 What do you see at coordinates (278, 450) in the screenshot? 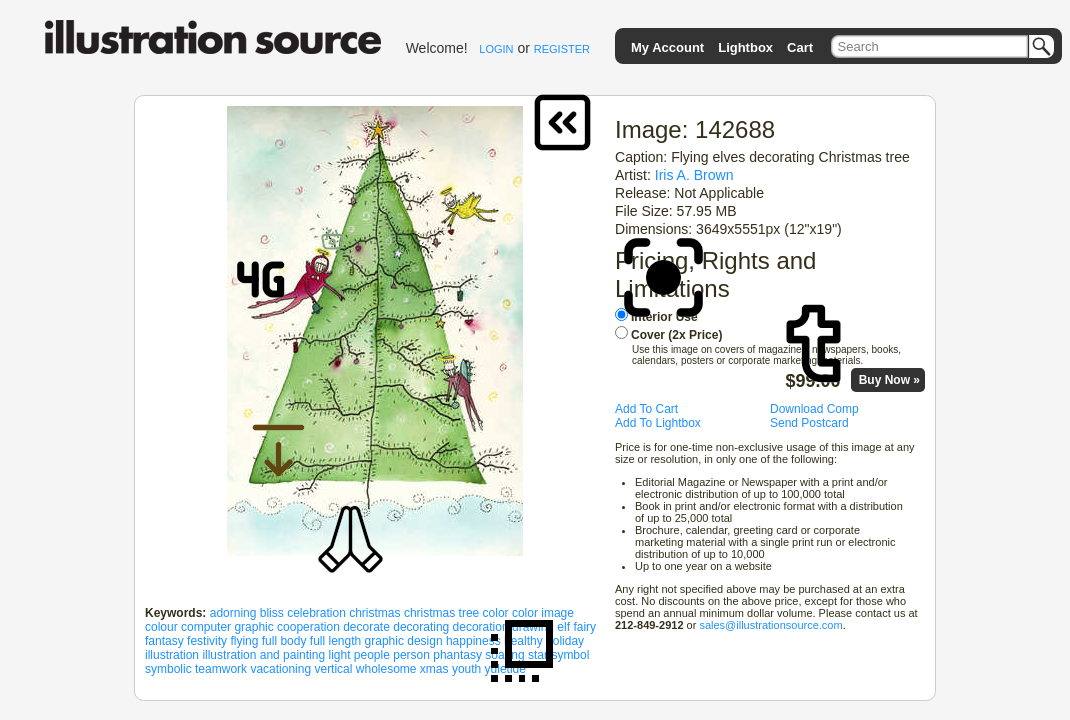
I see `download file or content` at bounding box center [278, 450].